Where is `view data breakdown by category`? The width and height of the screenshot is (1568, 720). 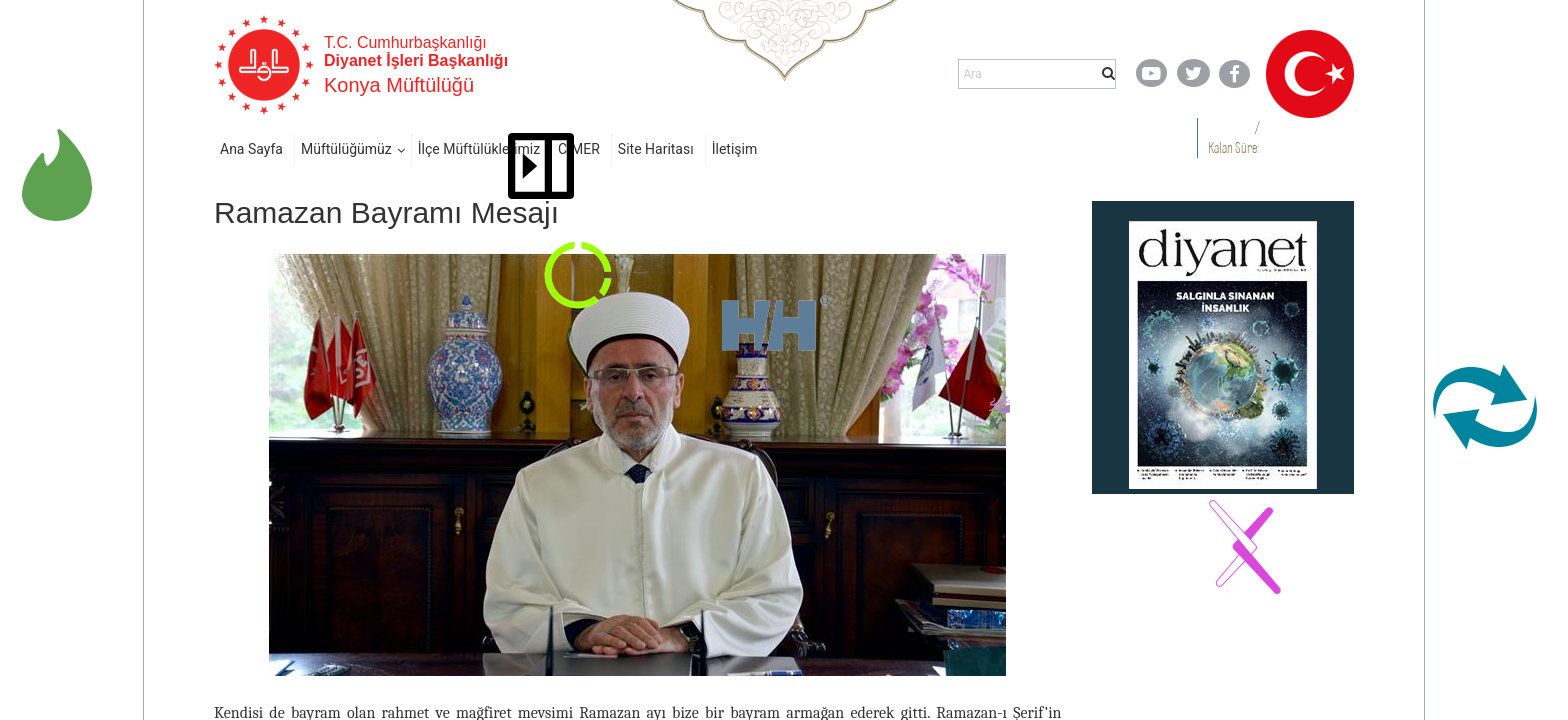 view data breakdown by category is located at coordinates (578, 275).